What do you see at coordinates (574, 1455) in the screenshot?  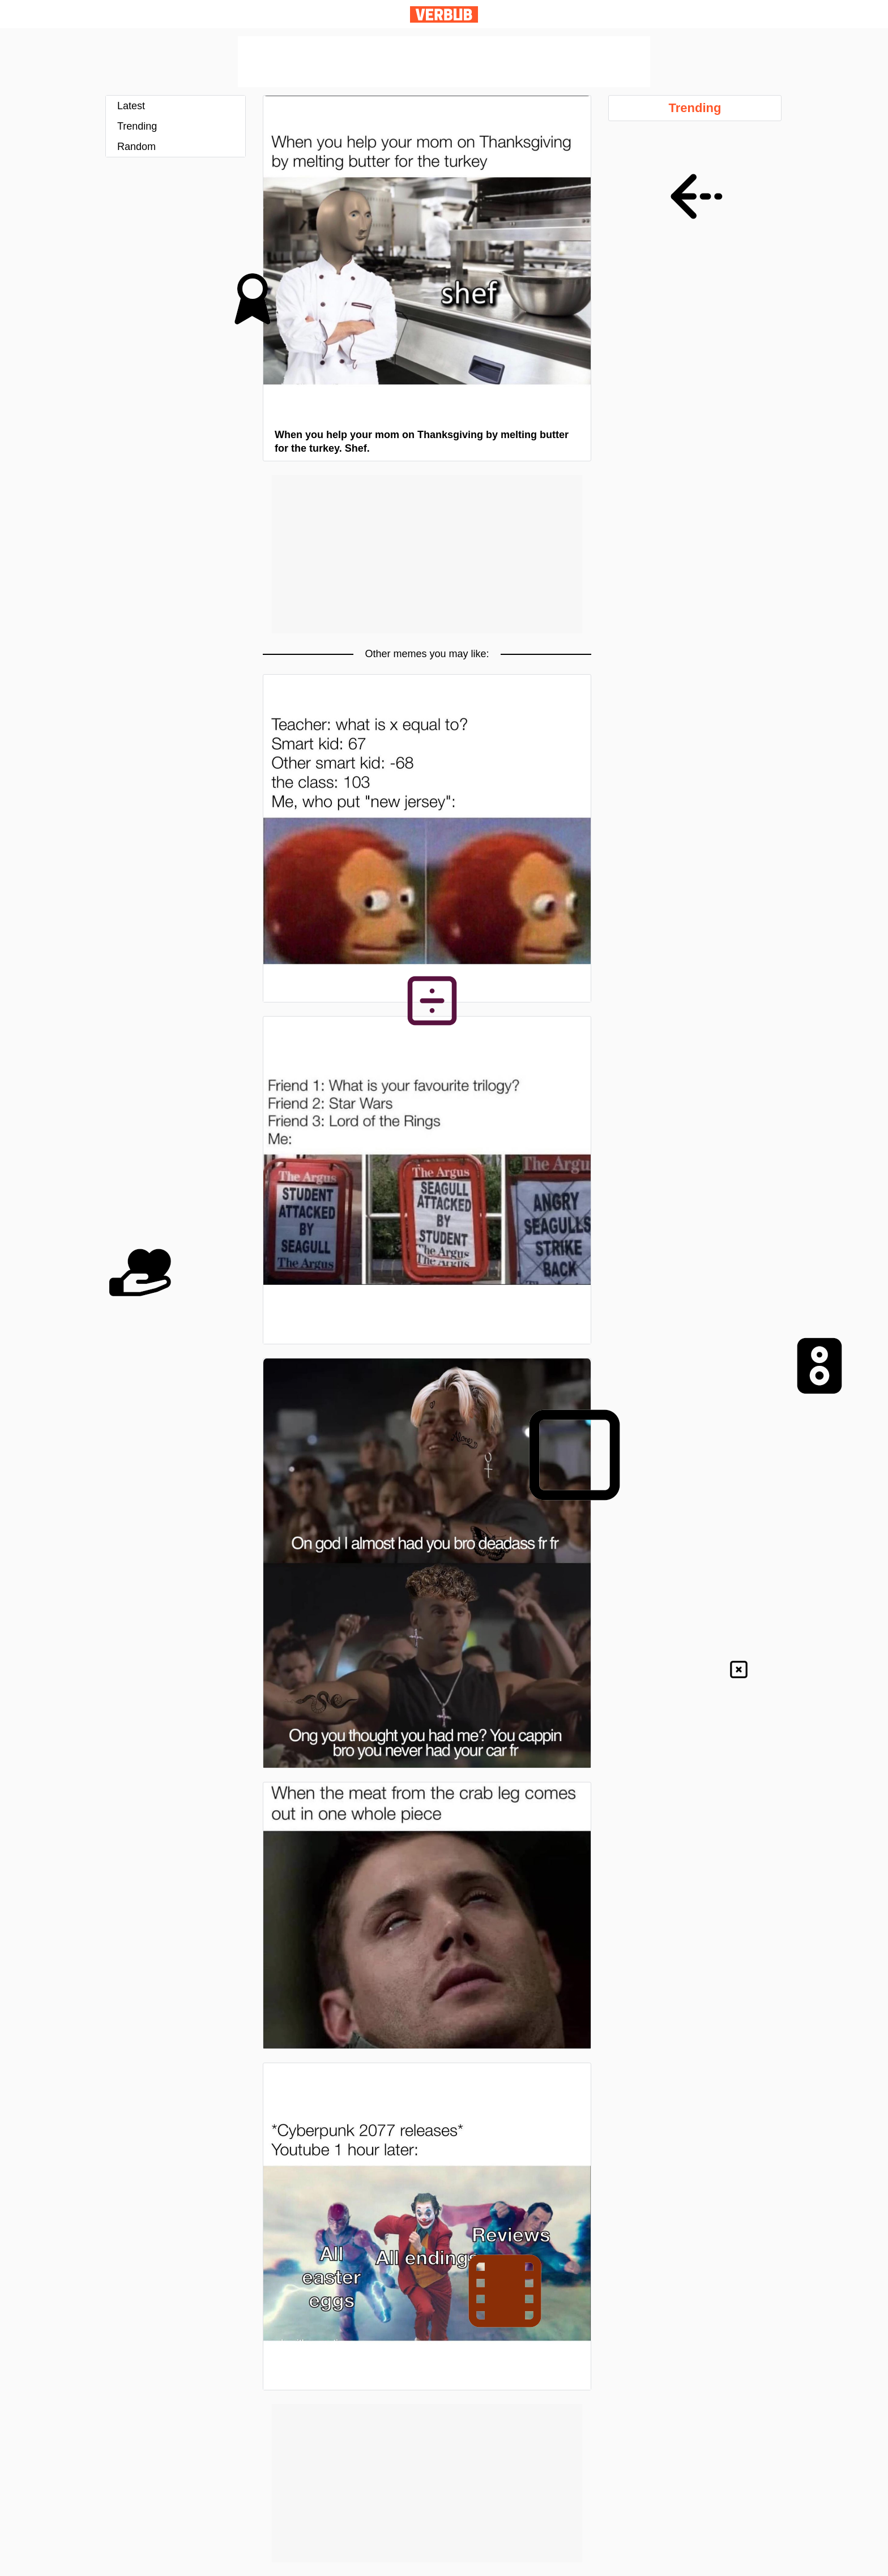 I see `stop media playback` at bounding box center [574, 1455].